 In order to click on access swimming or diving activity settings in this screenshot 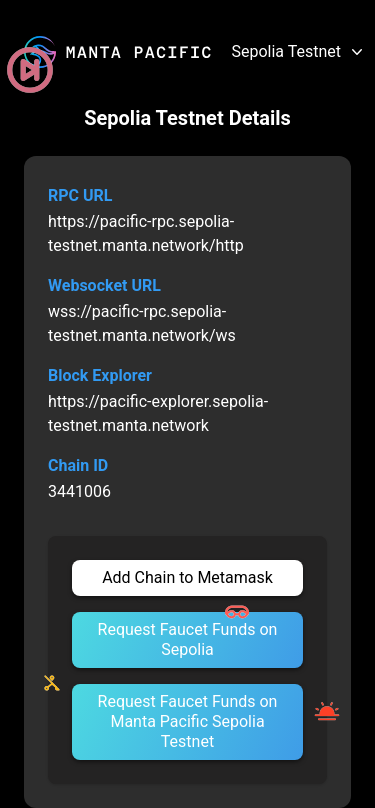, I will do `click(237, 612)`.